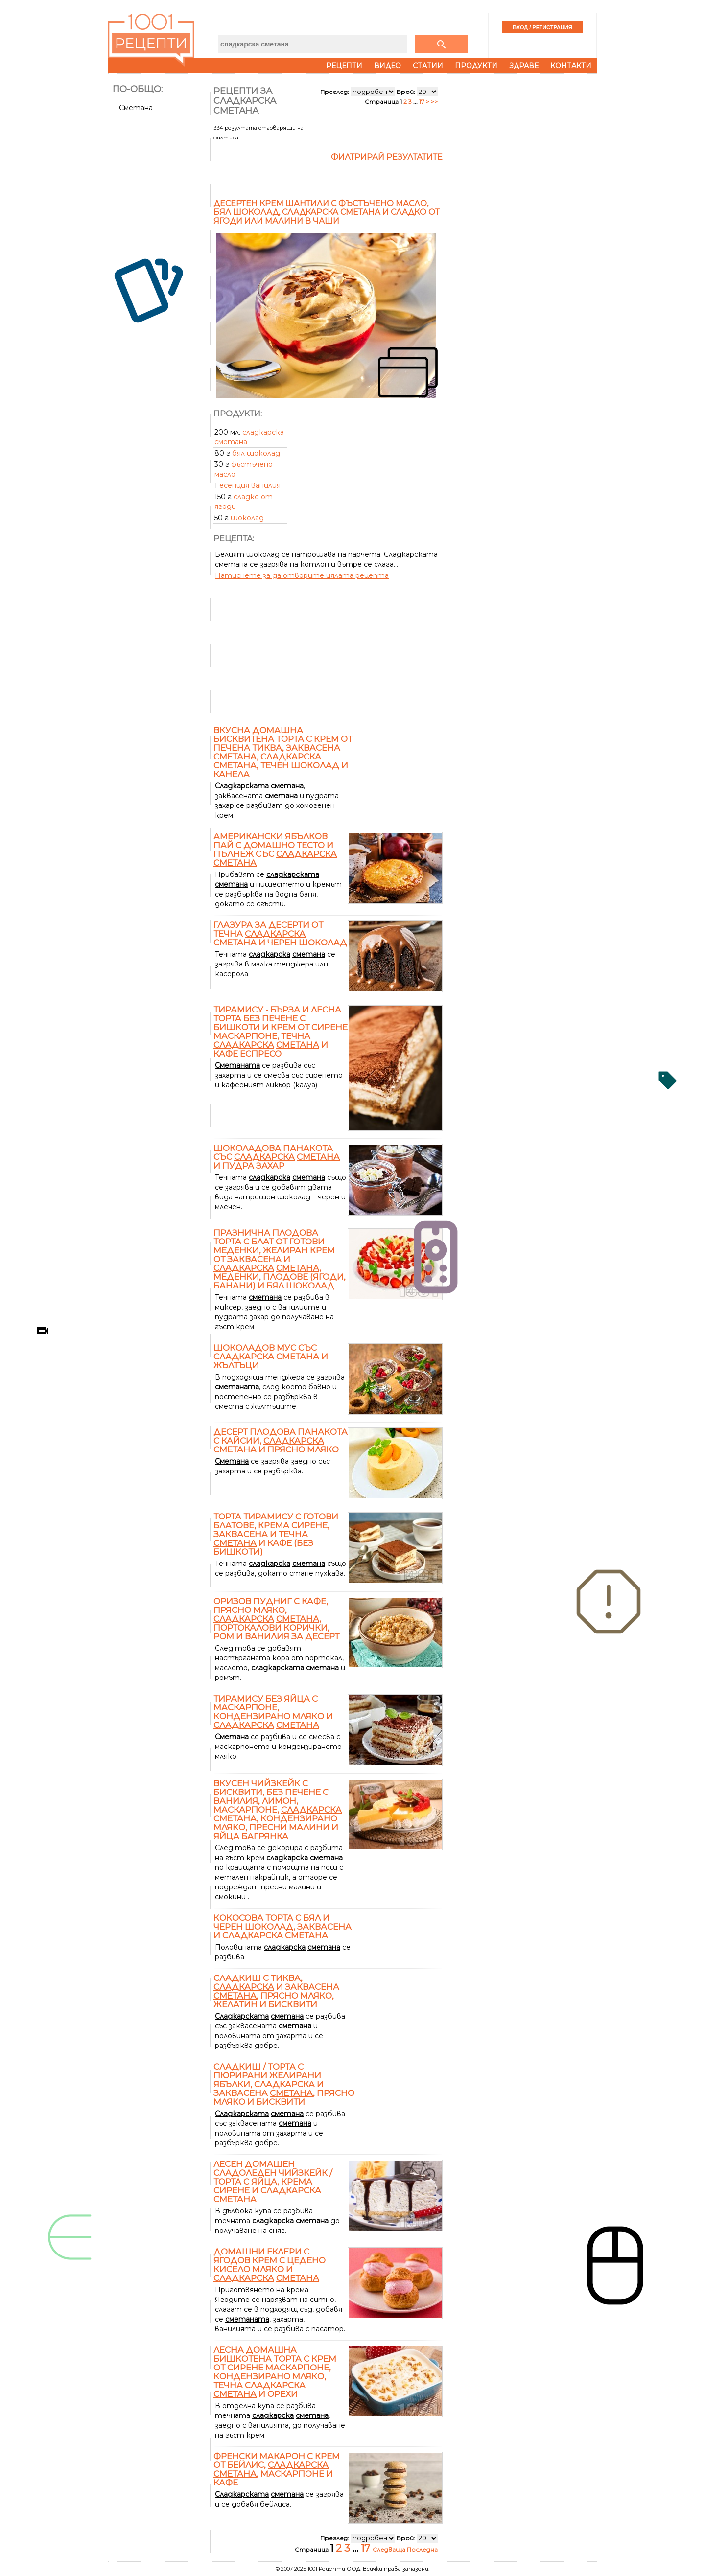 The width and height of the screenshot is (705, 2576). I want to click on access remote control settings, so click(436, 1257).